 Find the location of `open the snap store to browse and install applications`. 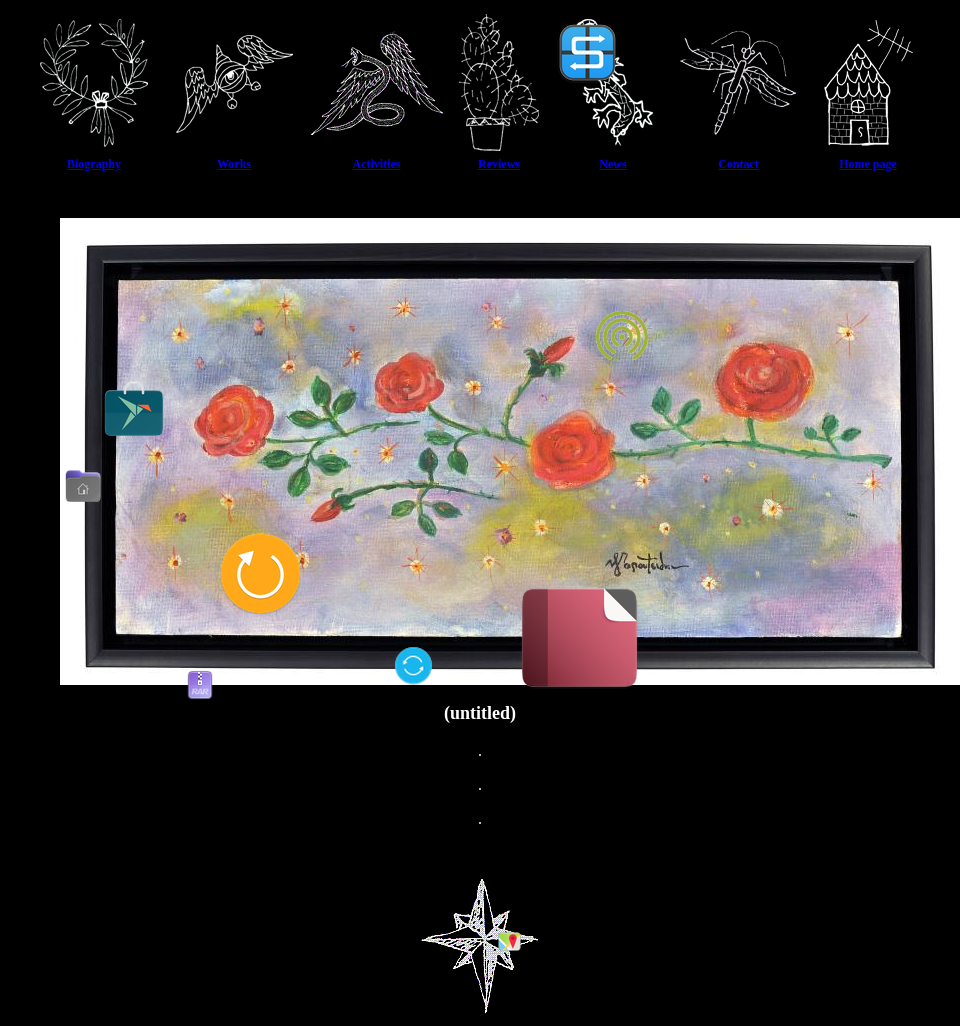

open the snap store to browse and install applications is located at coordinates (134, 413).